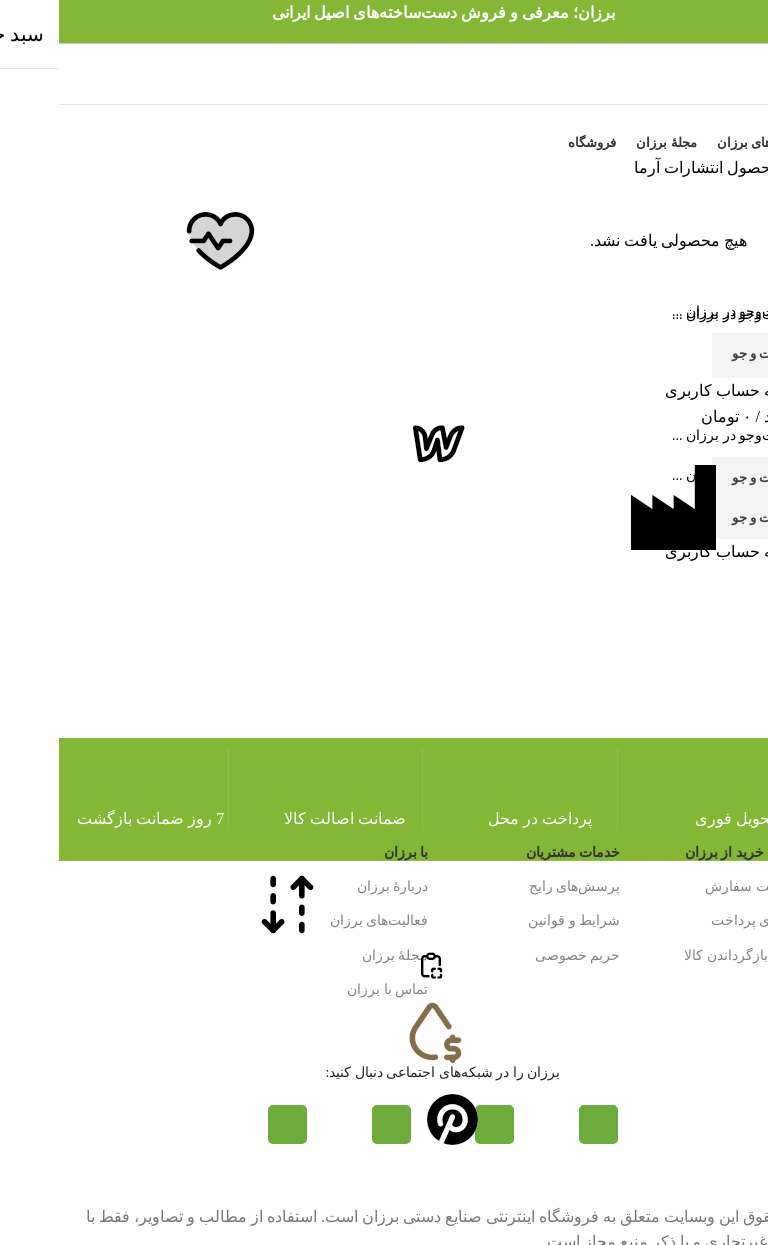 The image size is (768, 1245). Describe the element at coordinates (432, 1031) in the screenshot. I see `view water bill or usage costs` at that location.